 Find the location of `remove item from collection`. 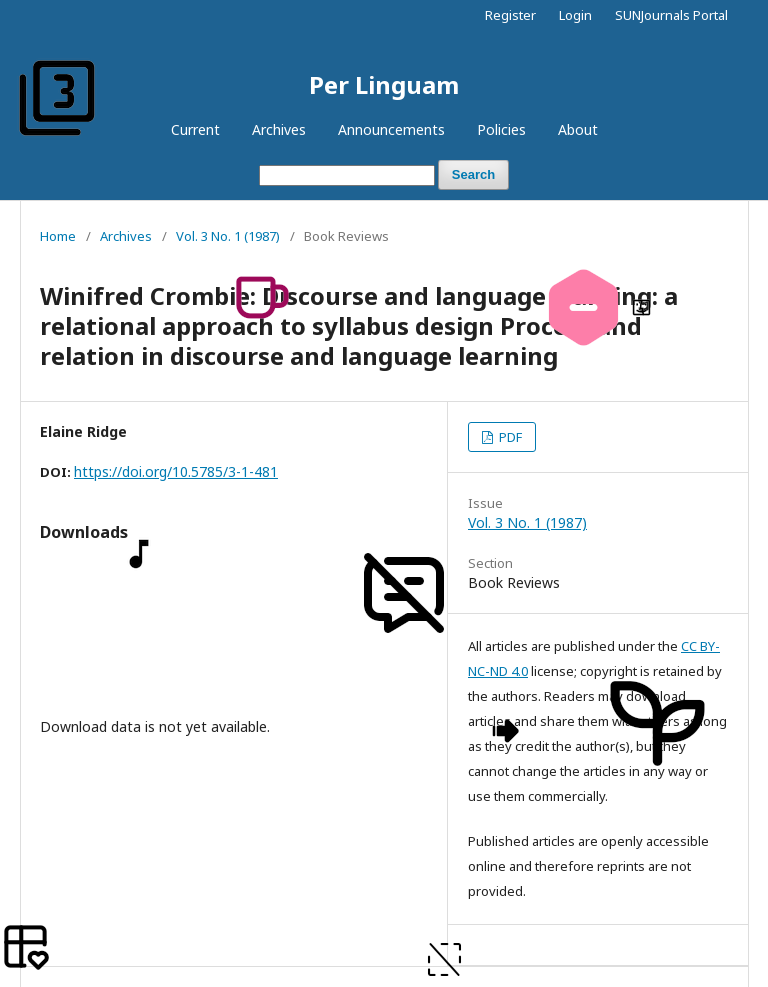

remove item from collection is located at coordinates (583, 307).